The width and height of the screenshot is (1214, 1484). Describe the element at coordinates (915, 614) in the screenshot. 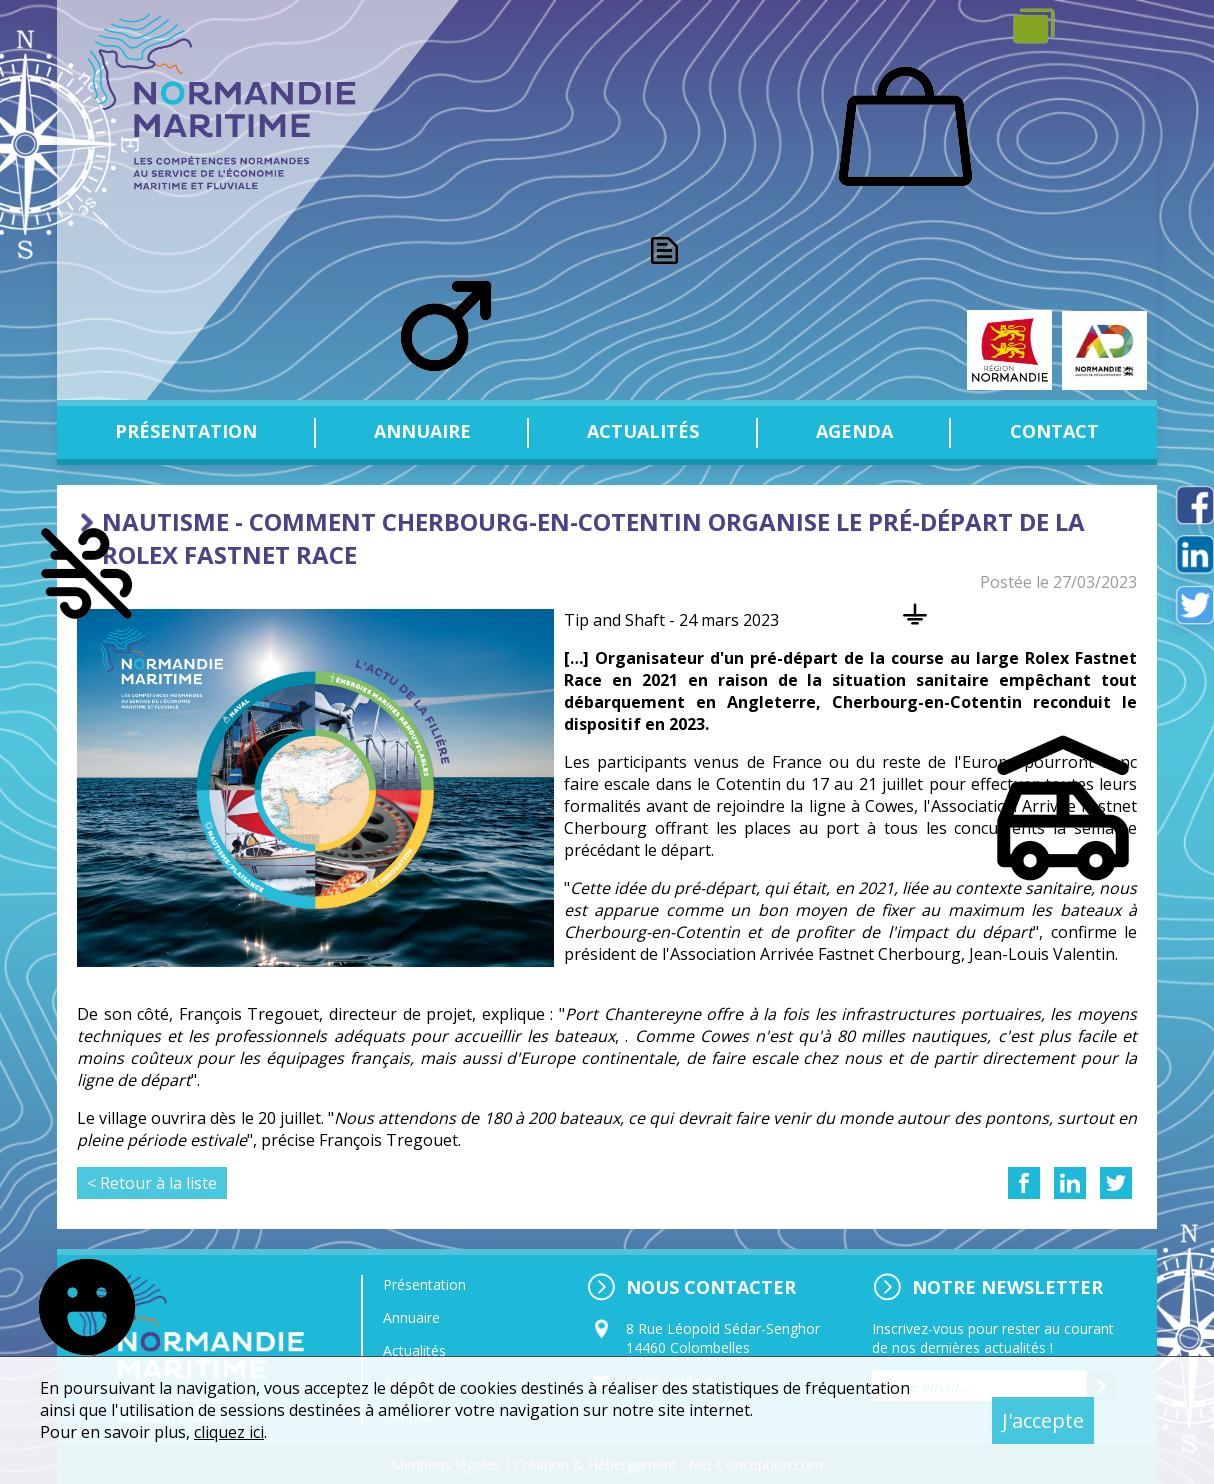

I see `indicates electrical ground connection in circuit diagrams` at that location.